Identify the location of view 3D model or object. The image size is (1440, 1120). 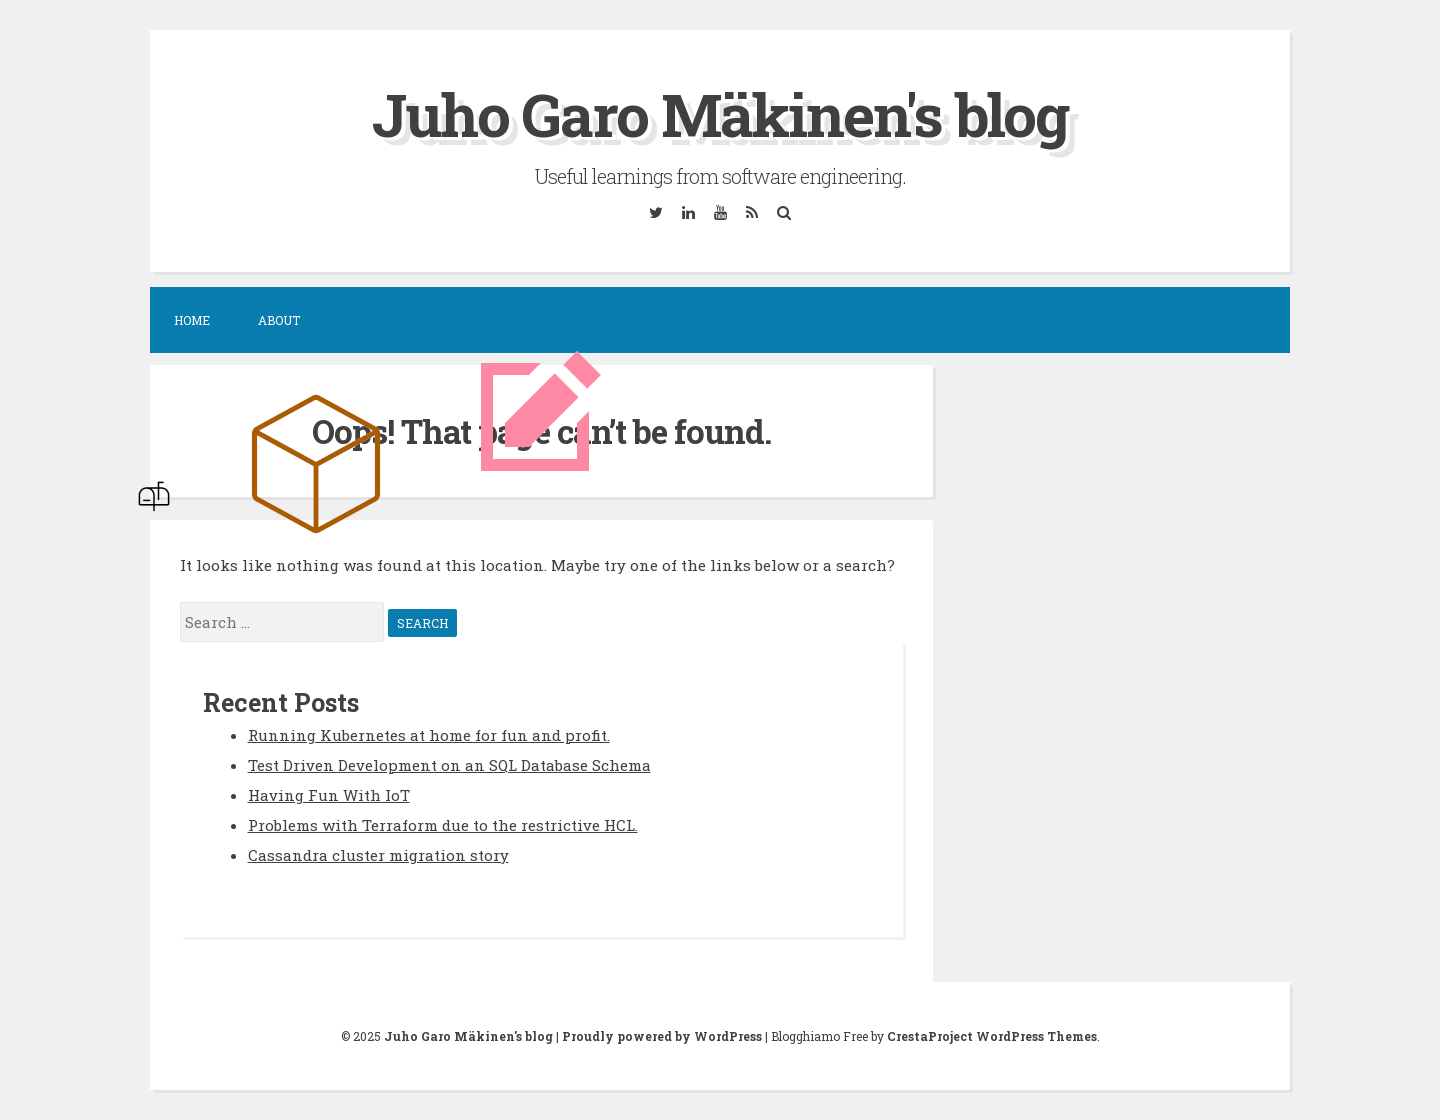
(316, 464).